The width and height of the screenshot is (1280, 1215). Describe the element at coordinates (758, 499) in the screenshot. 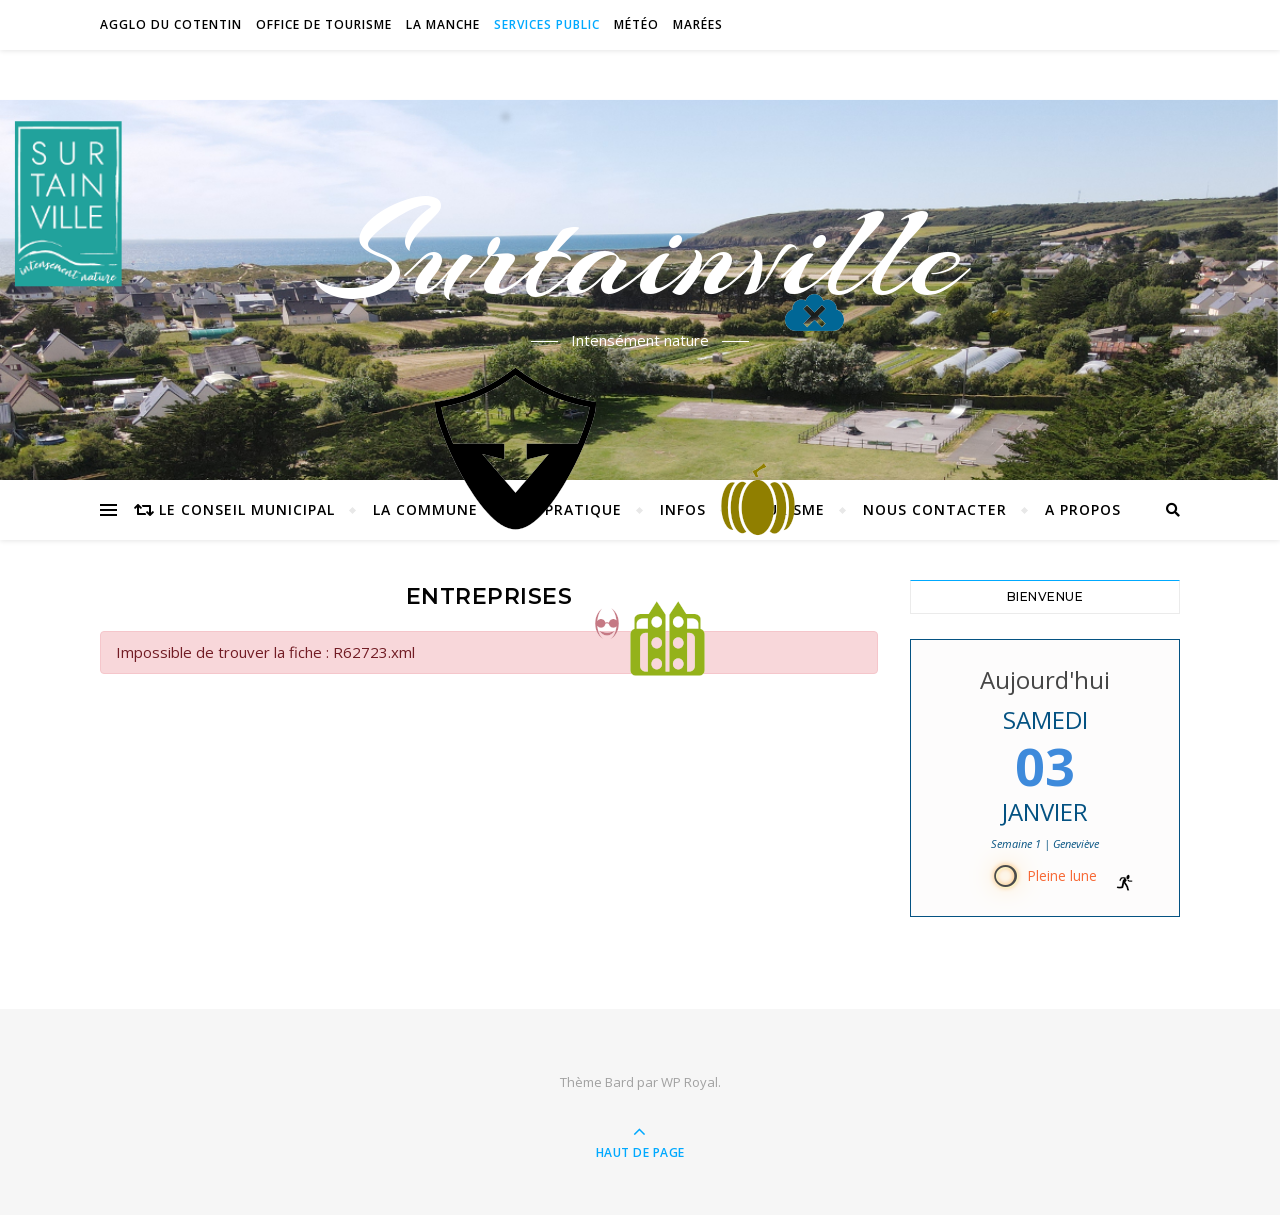

I see `access halloween or autumn seasonal content` at that location.